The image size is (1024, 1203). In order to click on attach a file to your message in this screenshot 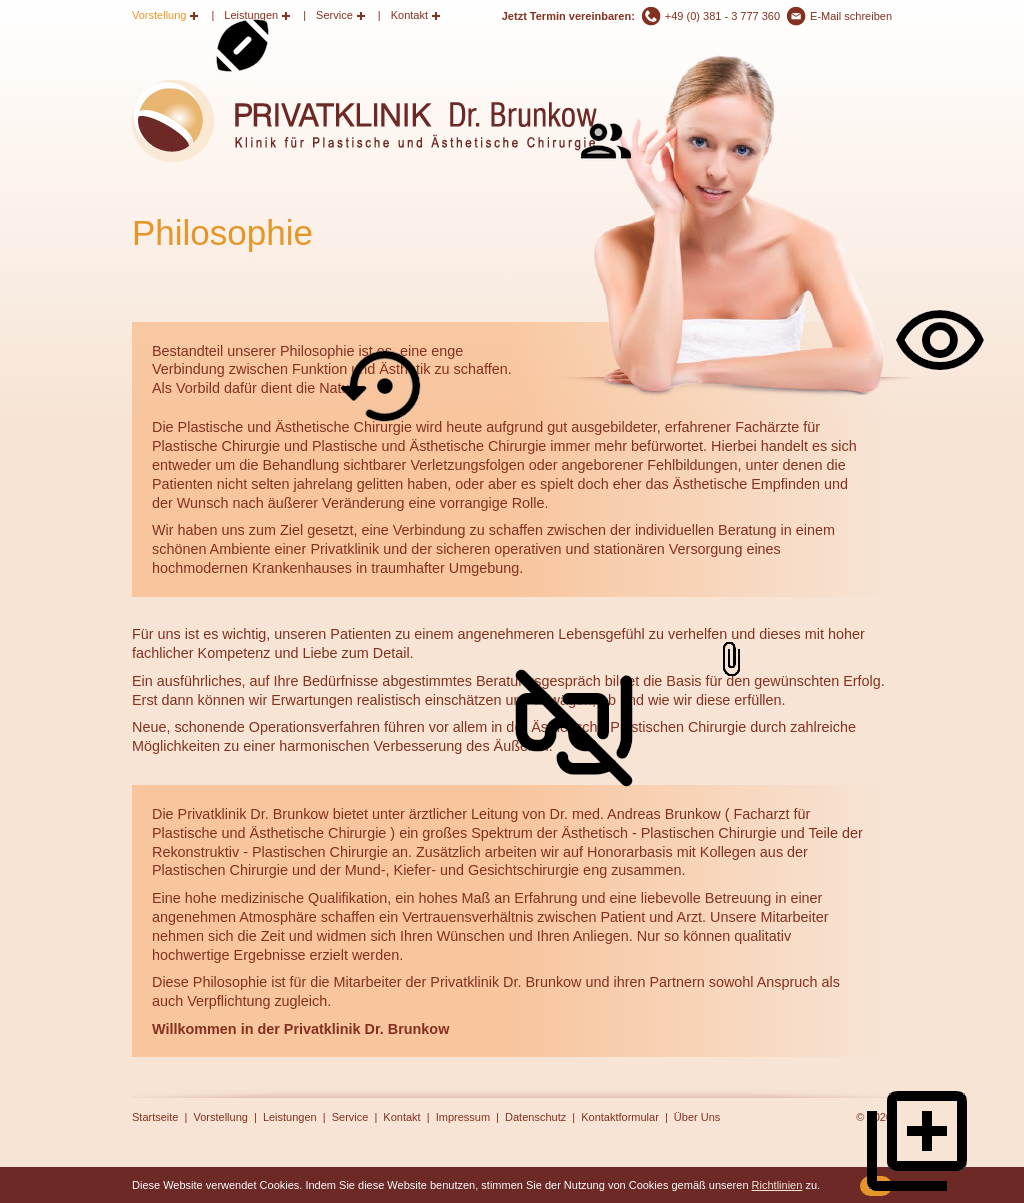, I will do `click(731, 659)`.